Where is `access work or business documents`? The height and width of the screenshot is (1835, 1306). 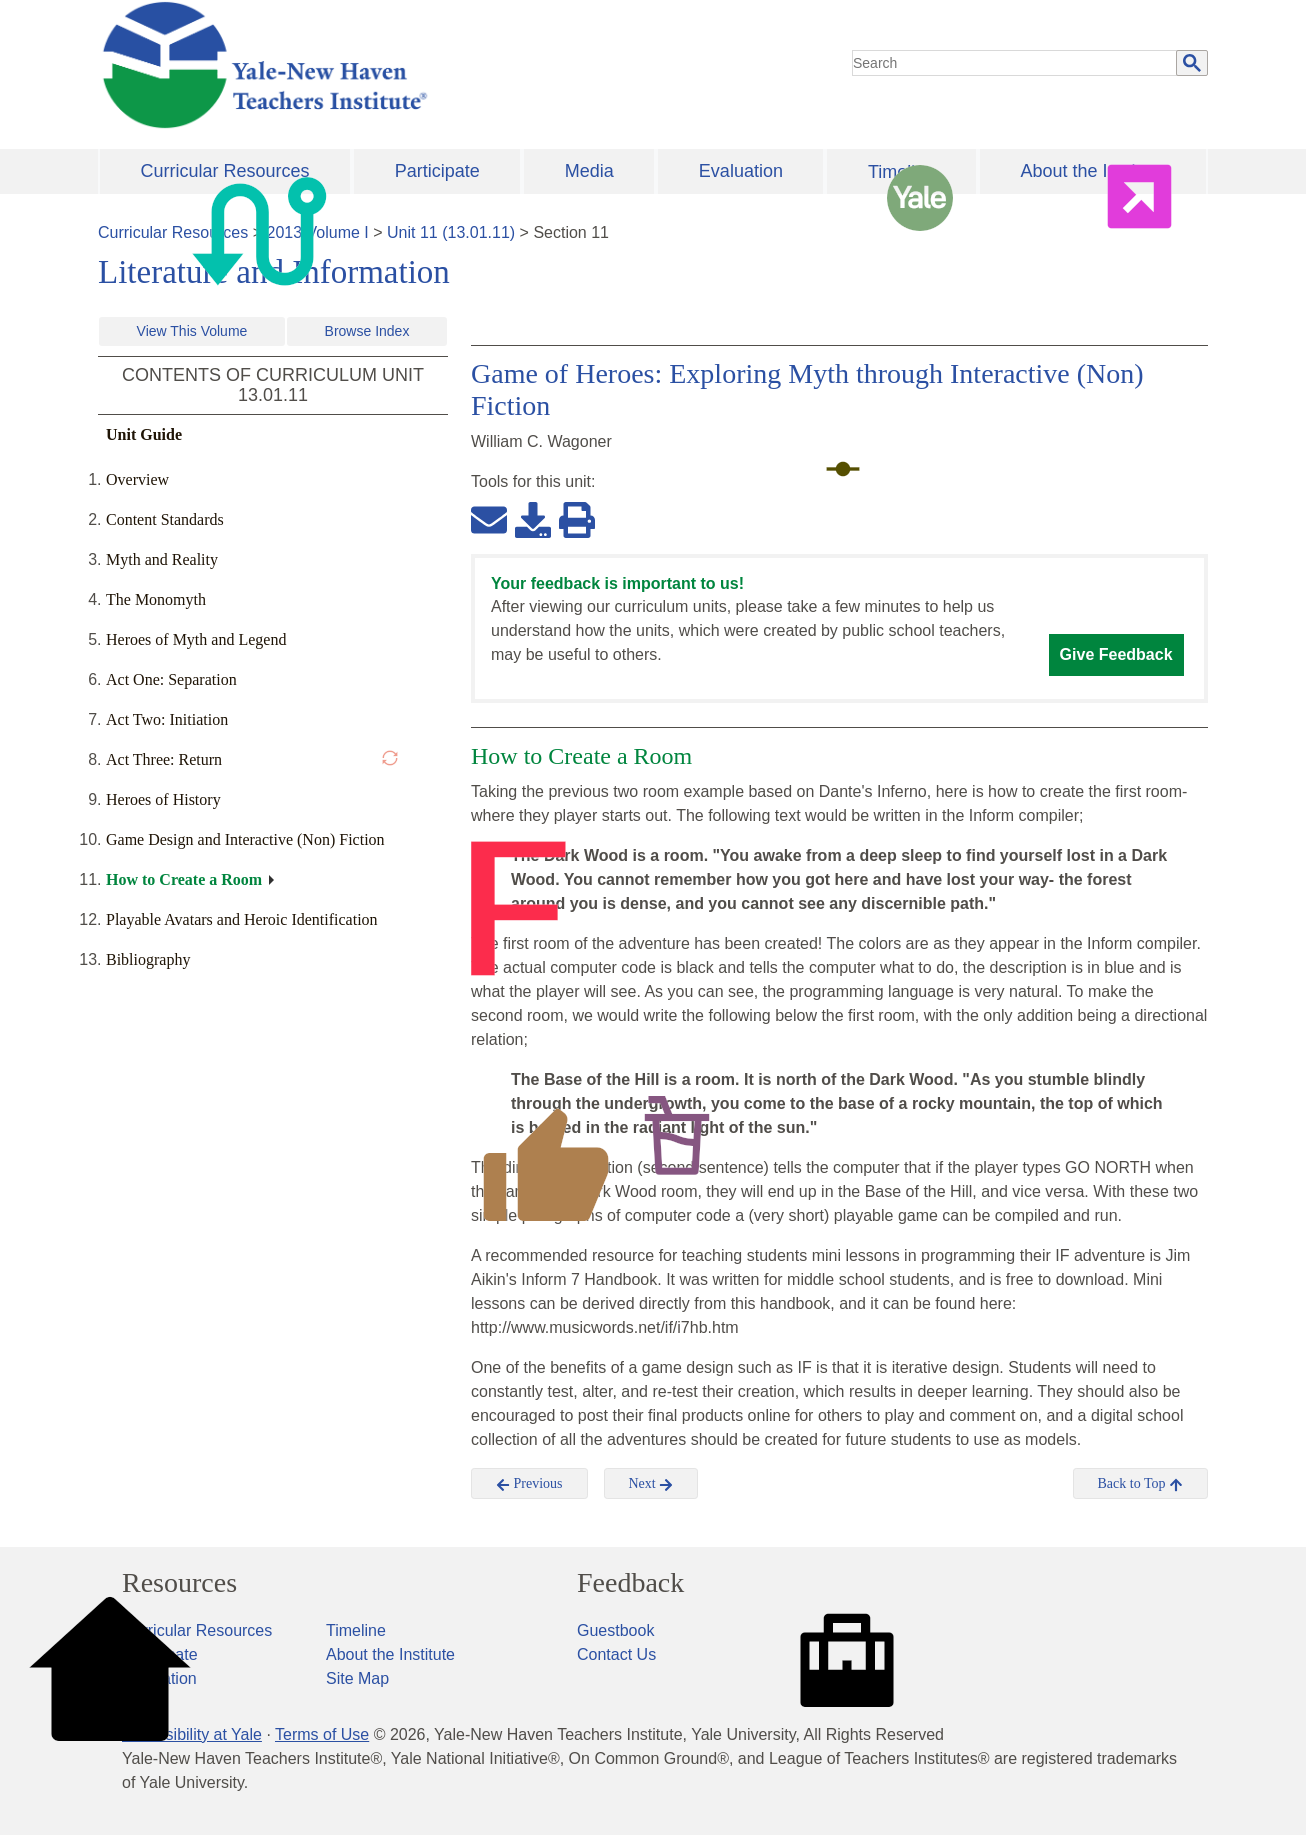 access work or business documents is located at coordinates (847, 1665).